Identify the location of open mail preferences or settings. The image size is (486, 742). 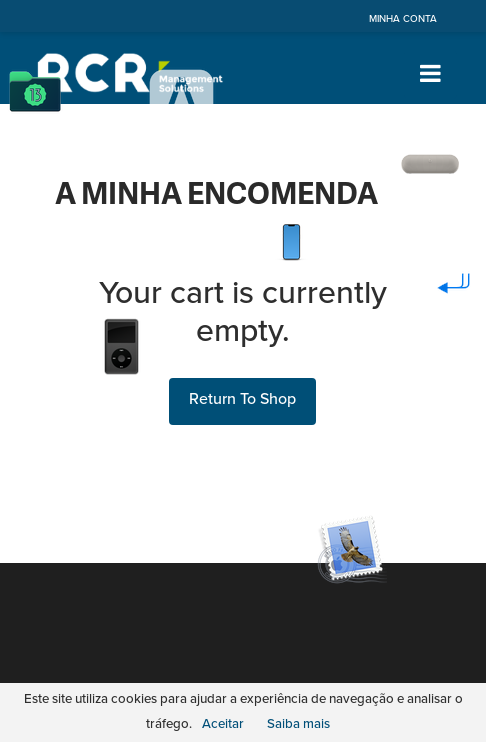
(352, 549).